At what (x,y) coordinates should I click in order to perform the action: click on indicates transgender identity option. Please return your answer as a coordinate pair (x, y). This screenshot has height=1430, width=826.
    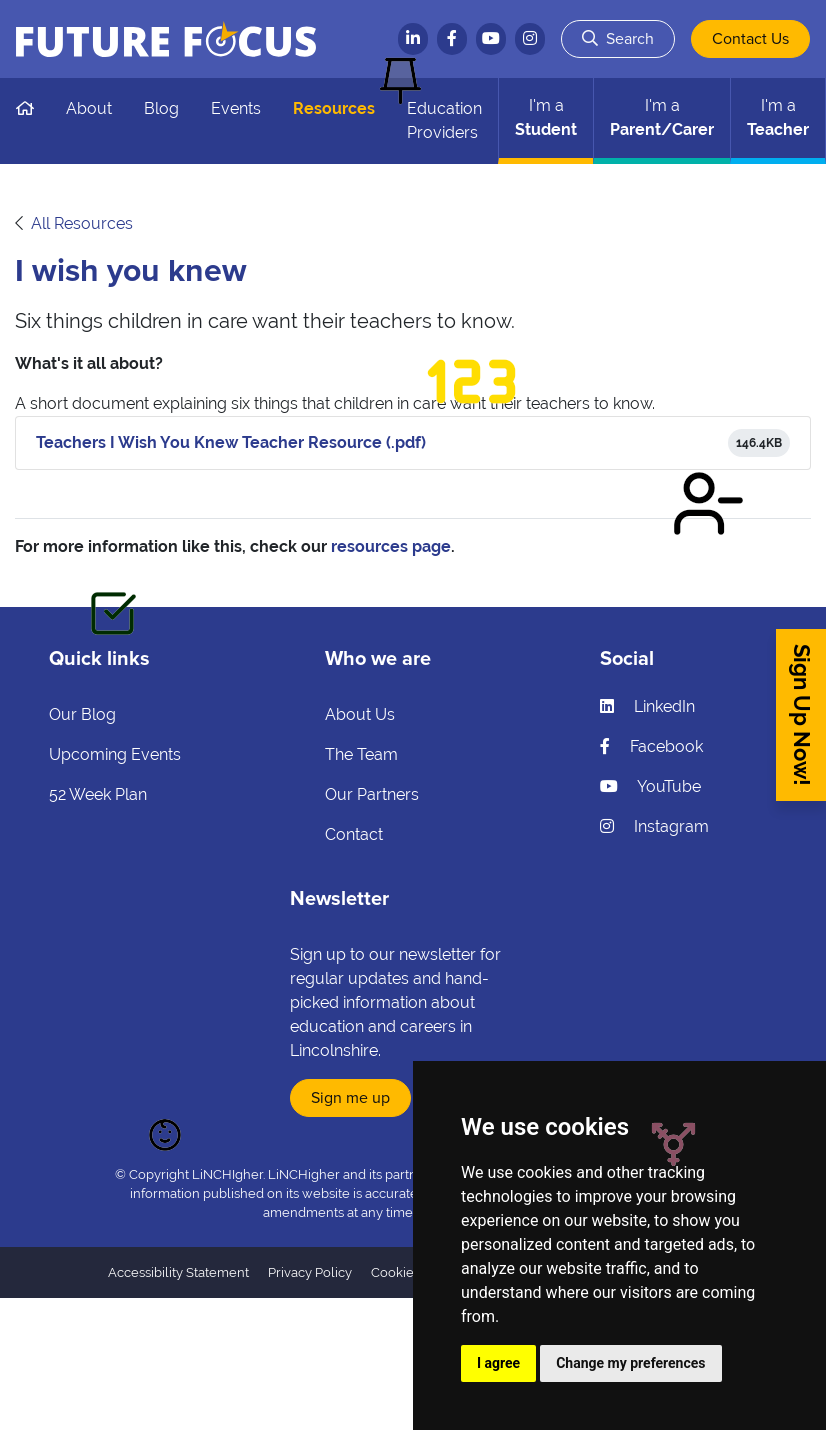
    Looking at the image, I should click on (673, 1144).